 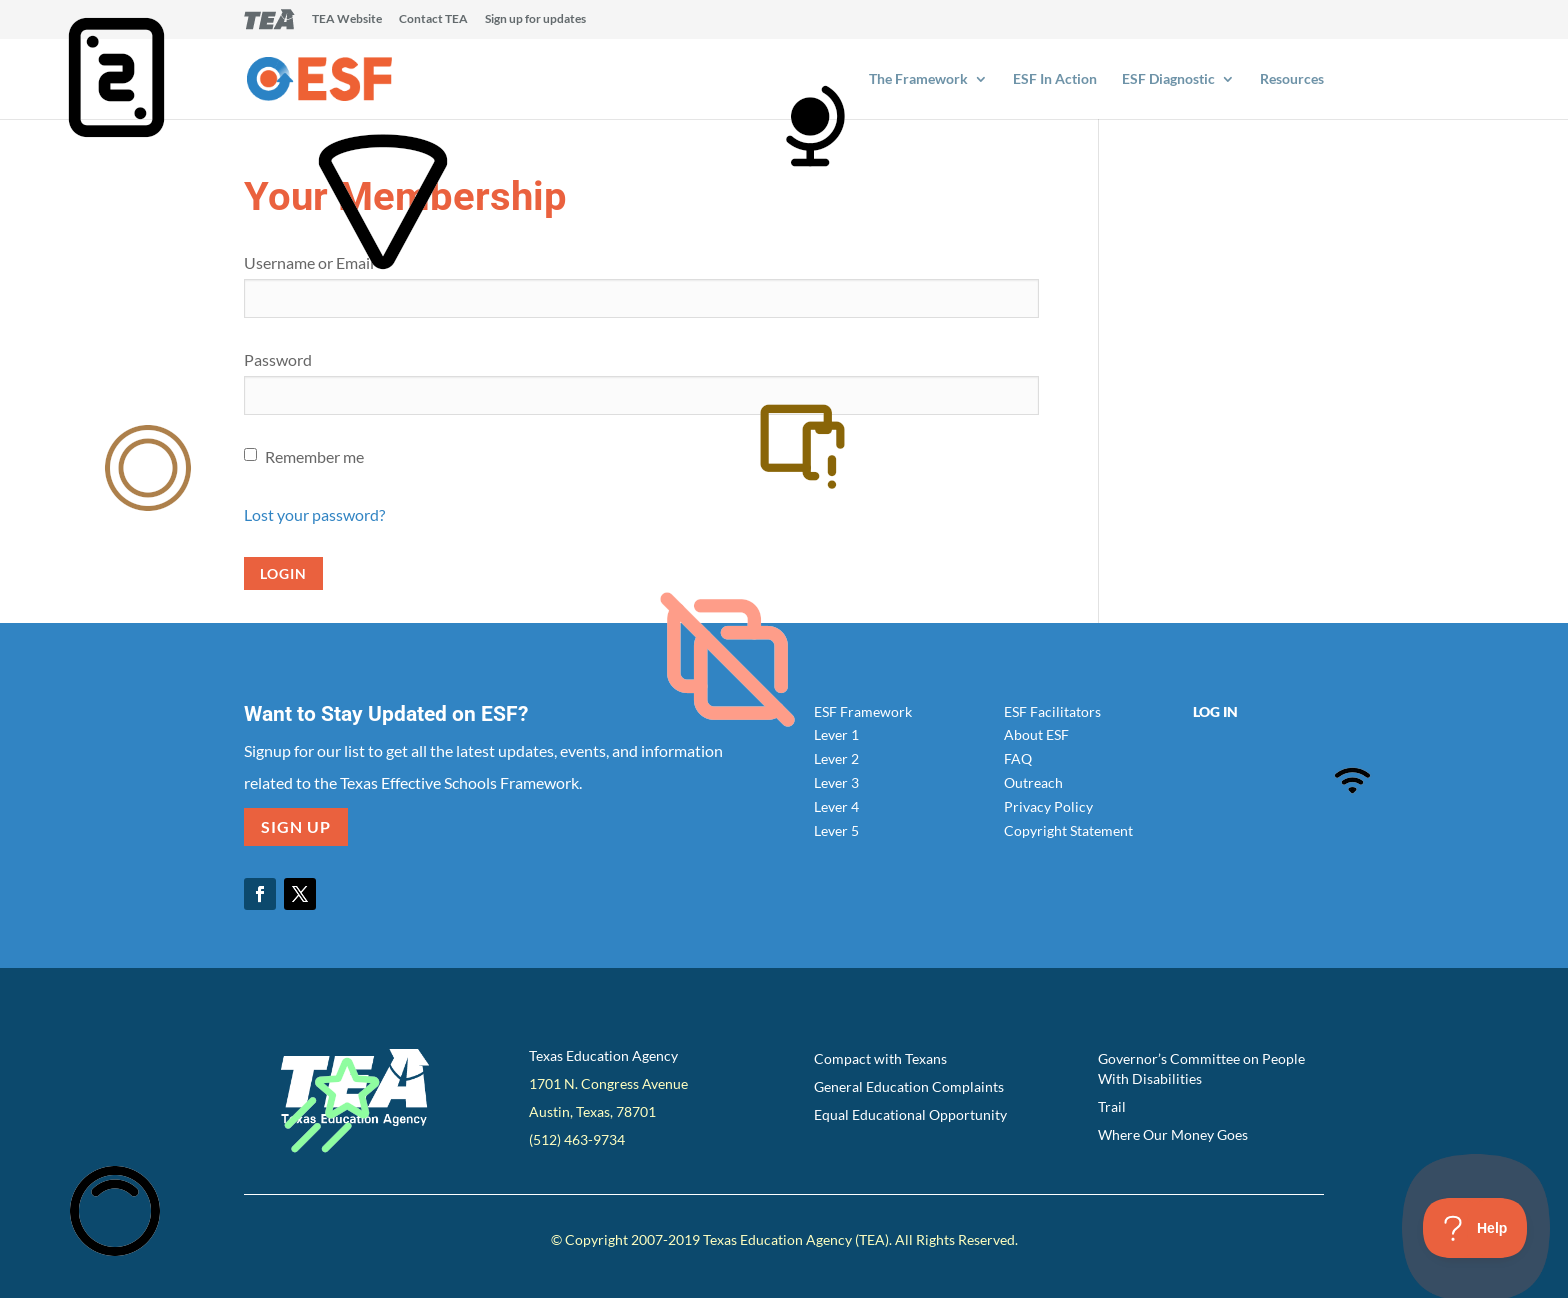 What do you see at coordinates (727, 659) in the screenshot?
I see `copy function disabled or unavailable` at bounding box center [727, 659].